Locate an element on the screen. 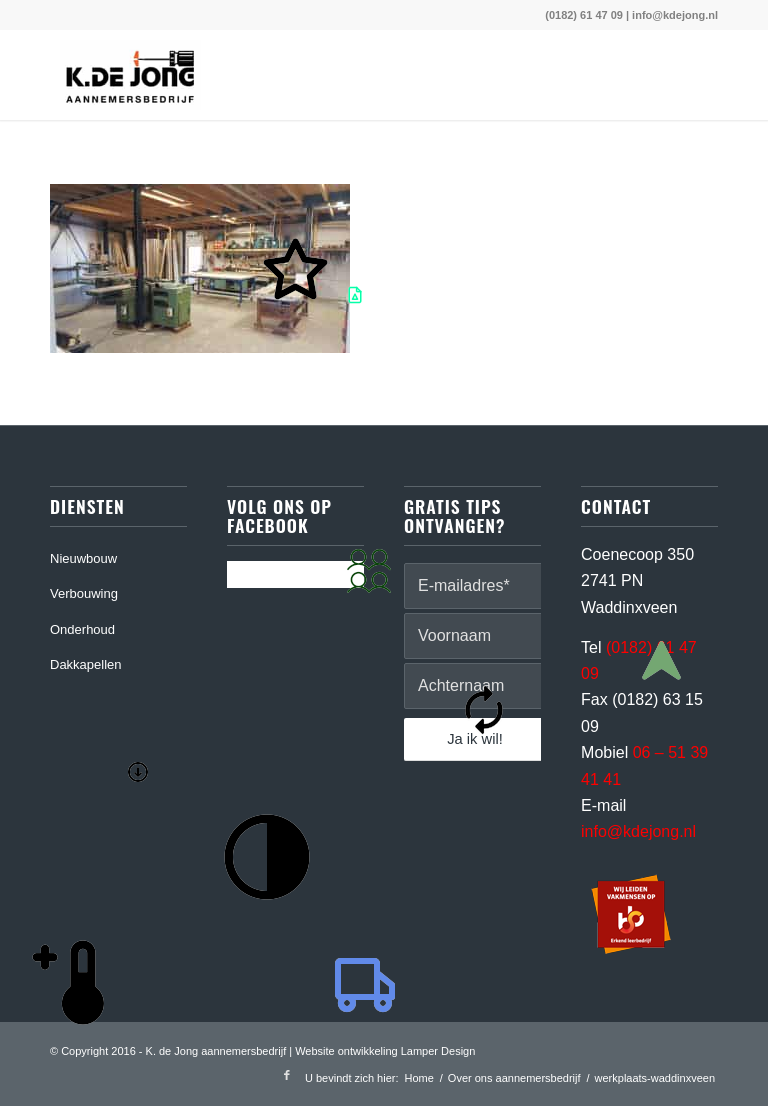 Image resolution: width=768 pixels, height=1106 pixels. access vehicle or transportation options is located at coordinates (365, 985).